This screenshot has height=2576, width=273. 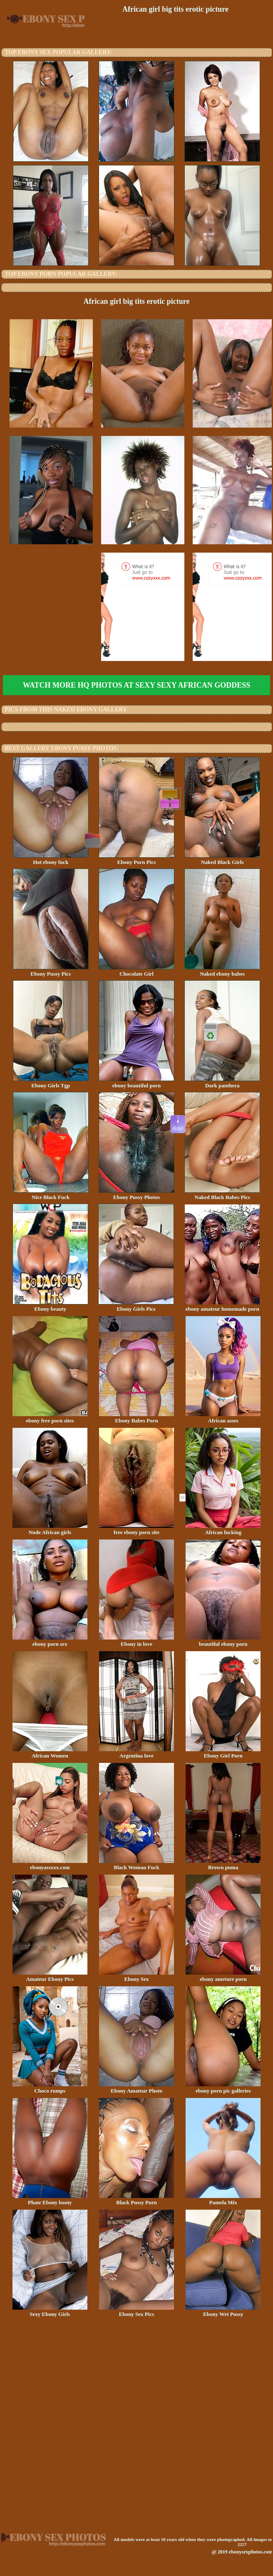 I want to click on indicates a file or folder contains documents, so click(x=182, y=1497).